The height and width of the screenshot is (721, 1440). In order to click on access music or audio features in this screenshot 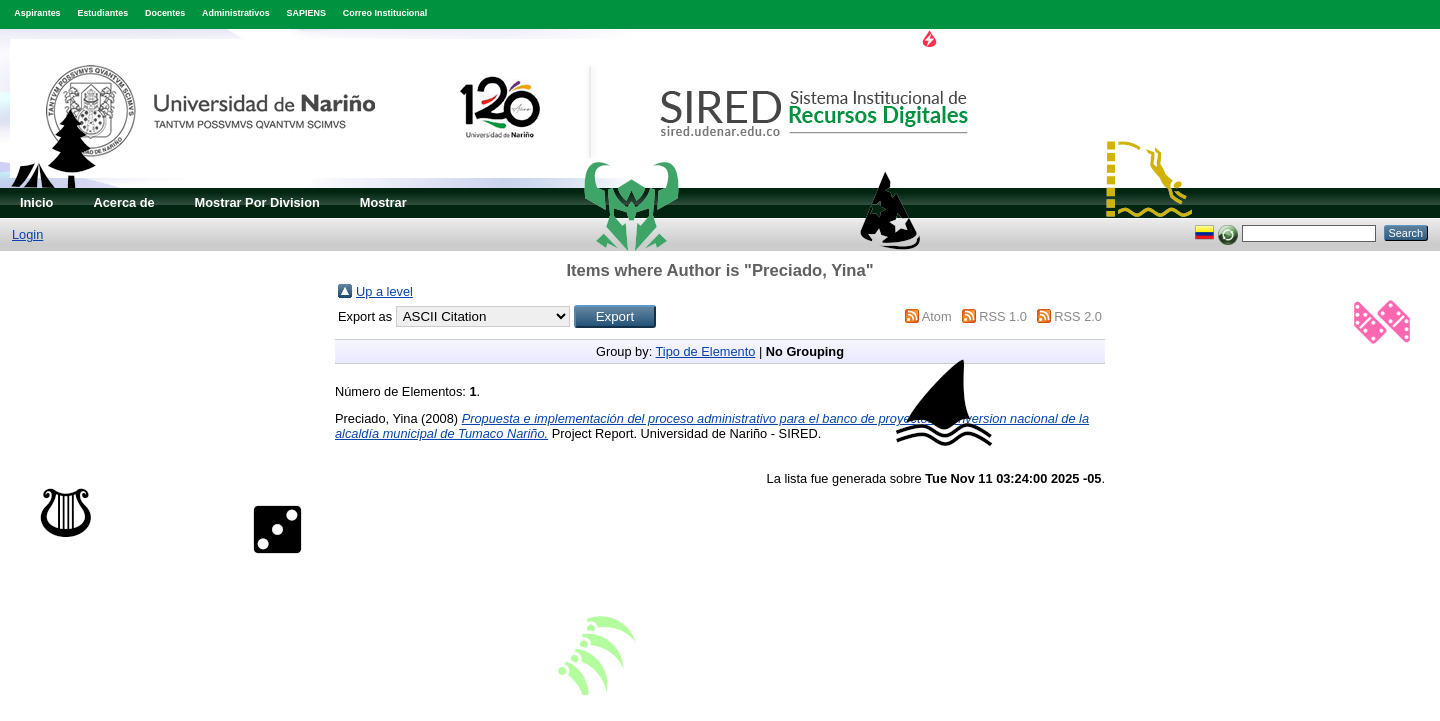, I will do `click(66, 512)`.